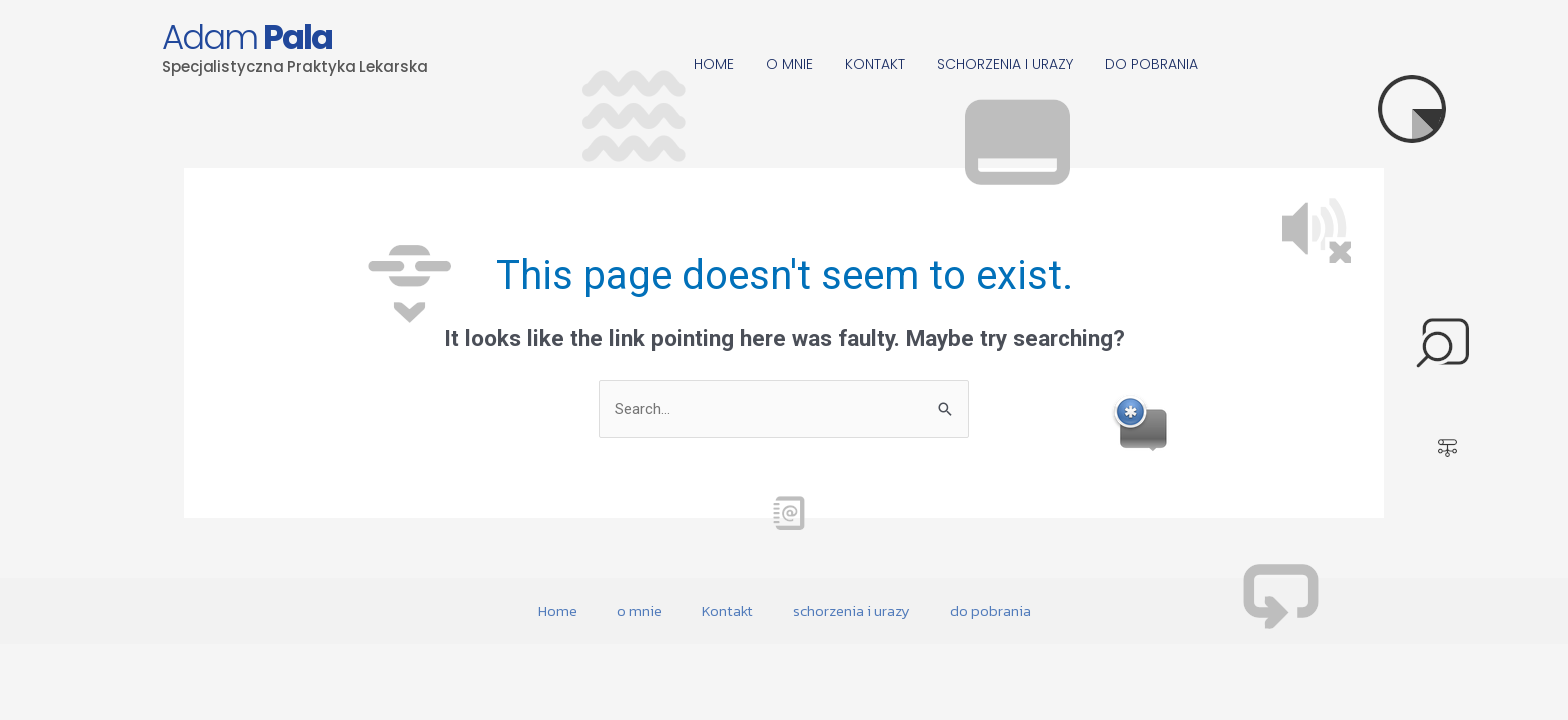 The height and width of the screenshot is (720, 1568). I want to click on insert a hyperlink into text or document, so click(409, 281).